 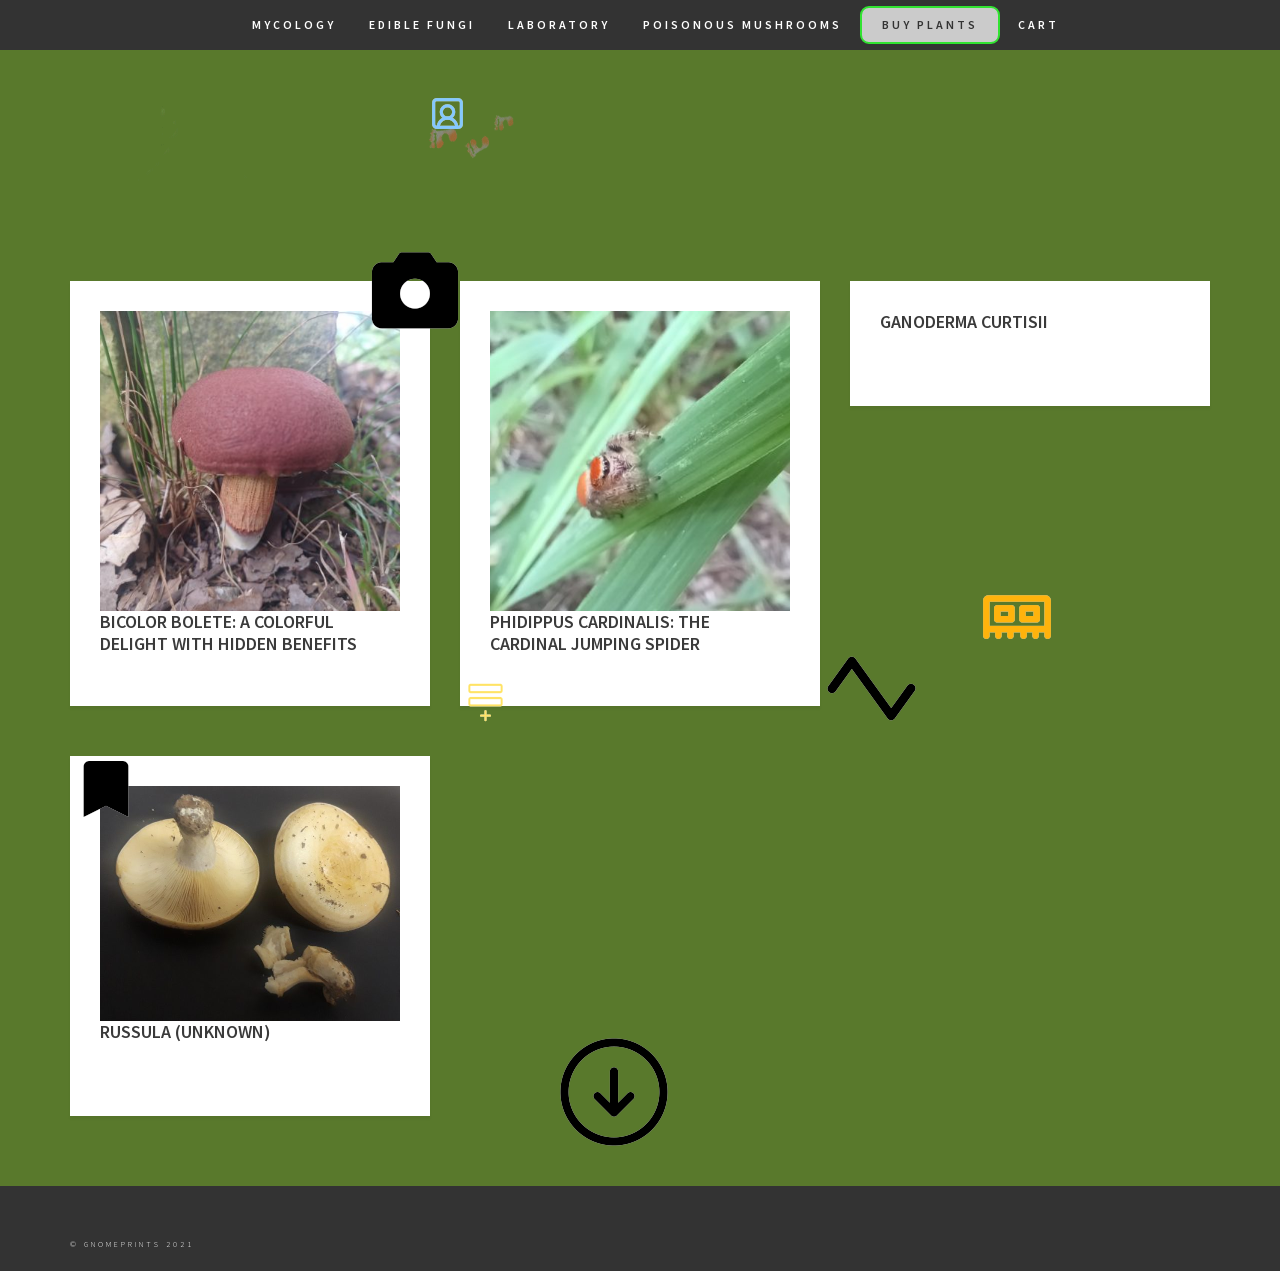 I want to click on add a new row to the bottom of a table, so click(x=485, y=699).